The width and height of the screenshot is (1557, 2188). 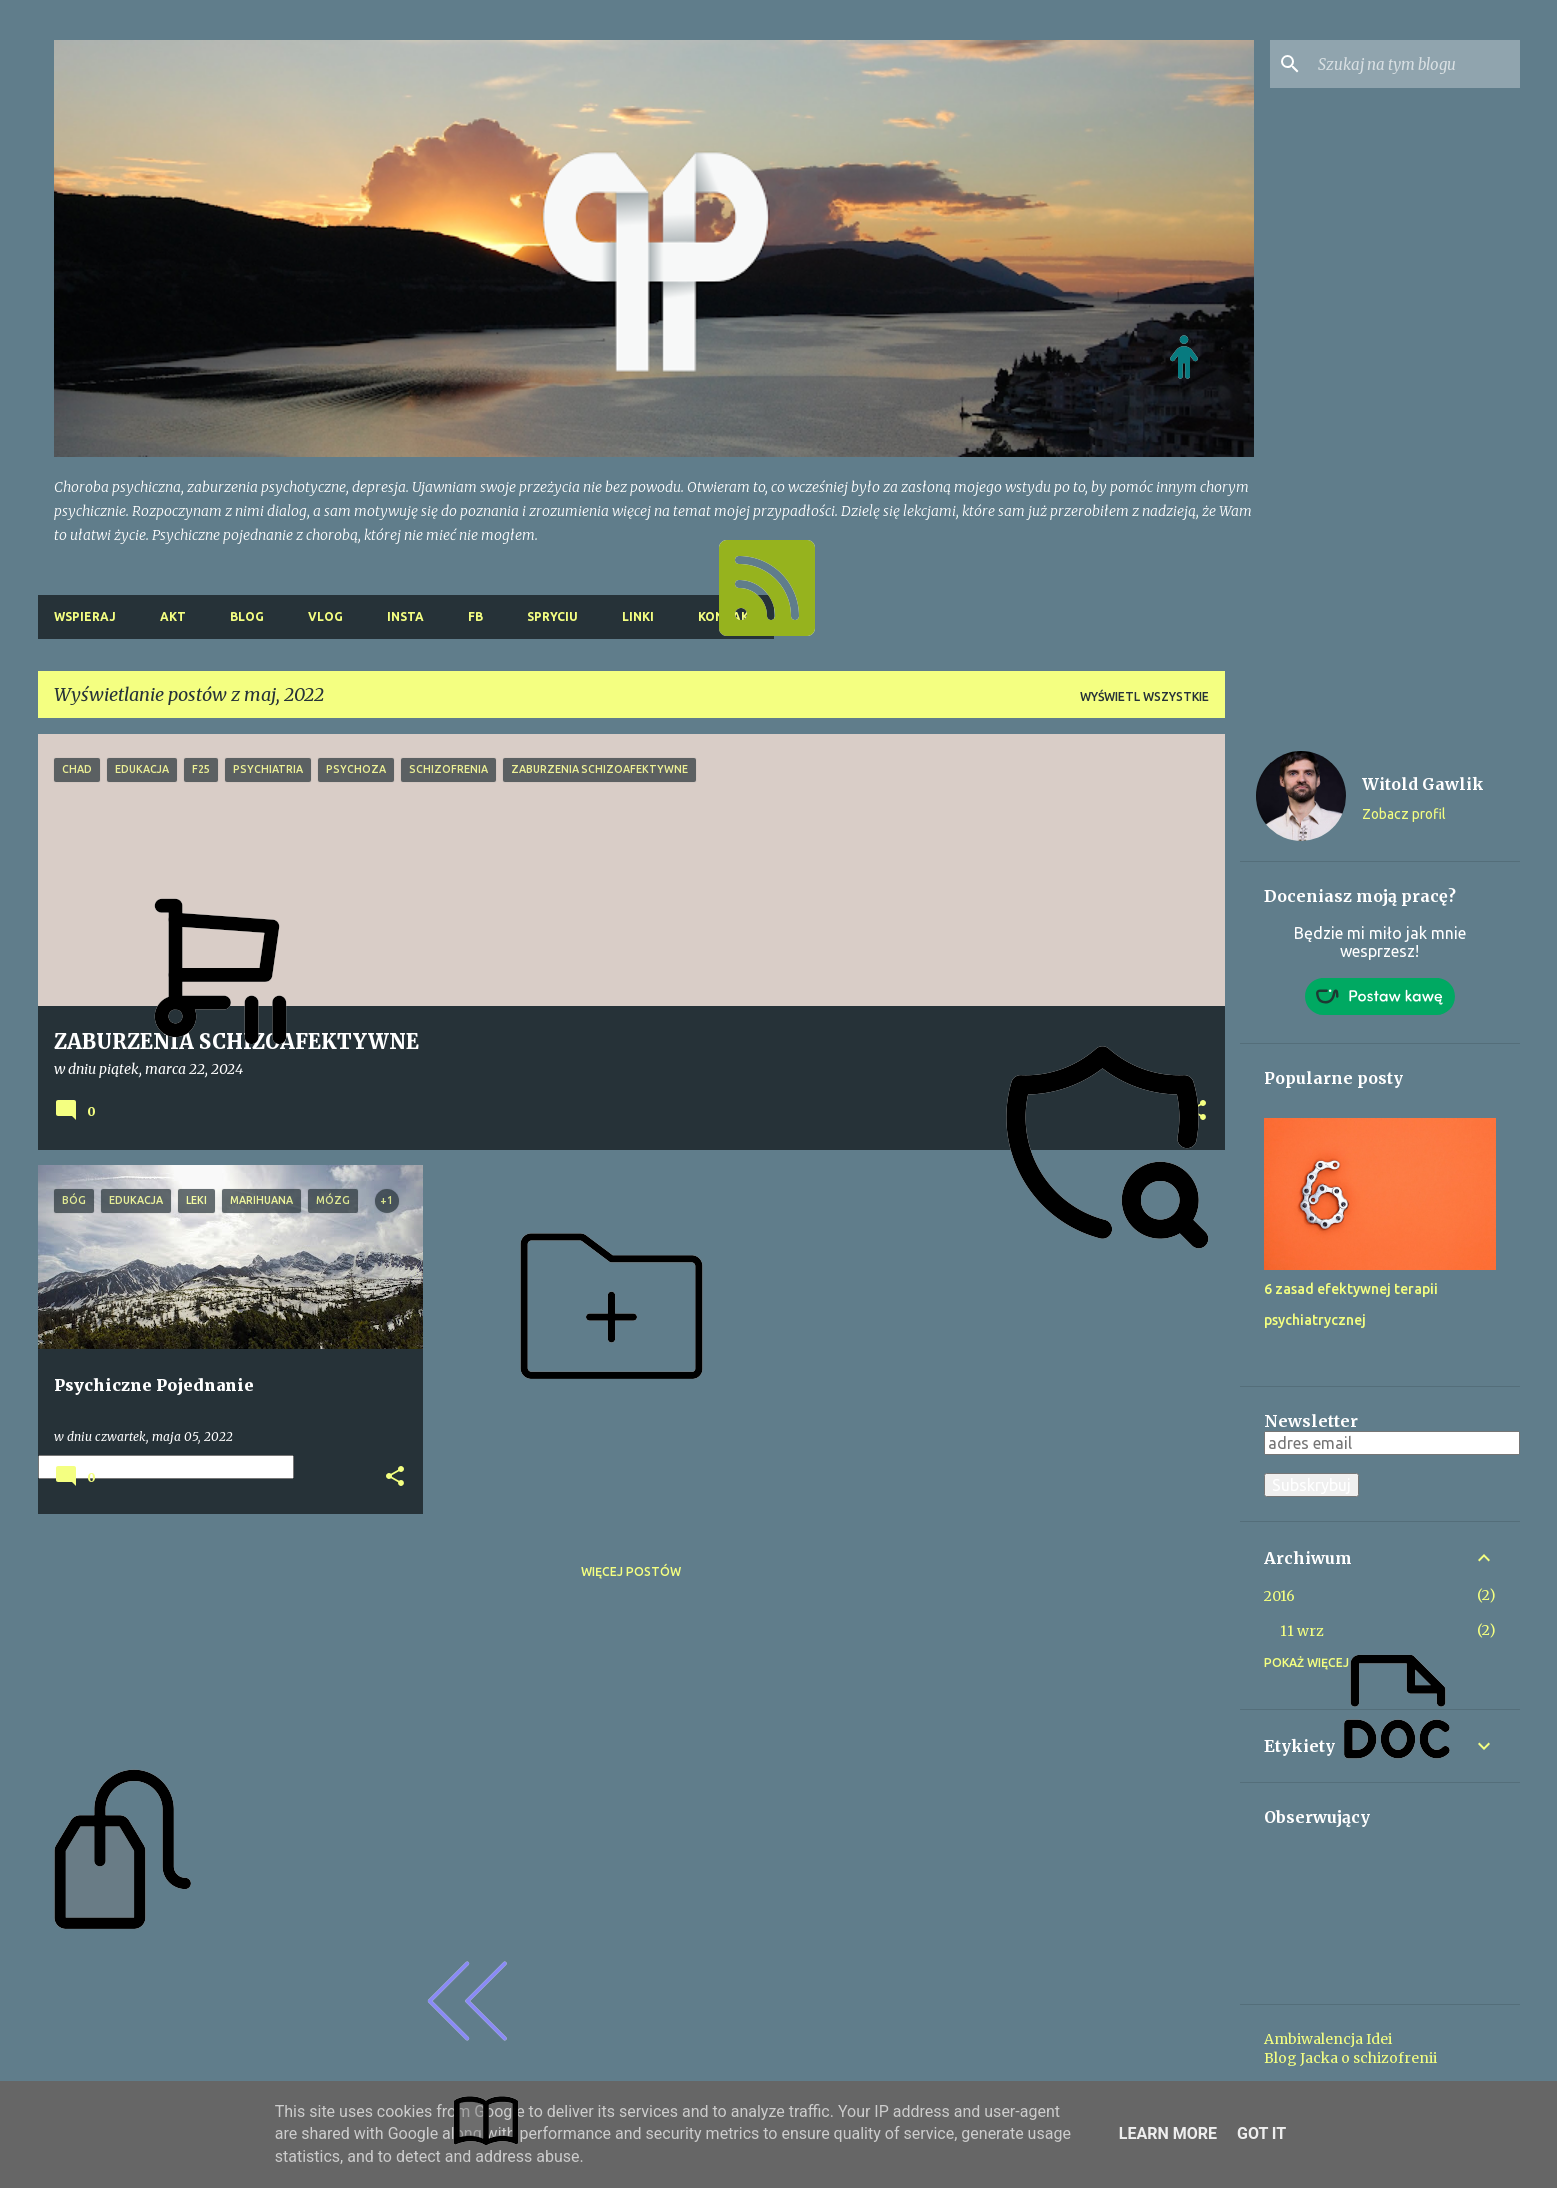 What do you see at coordinates (767, 588) in the screenshot?
I see `subscribe to RSS feed` at bounding box center [767, 588].